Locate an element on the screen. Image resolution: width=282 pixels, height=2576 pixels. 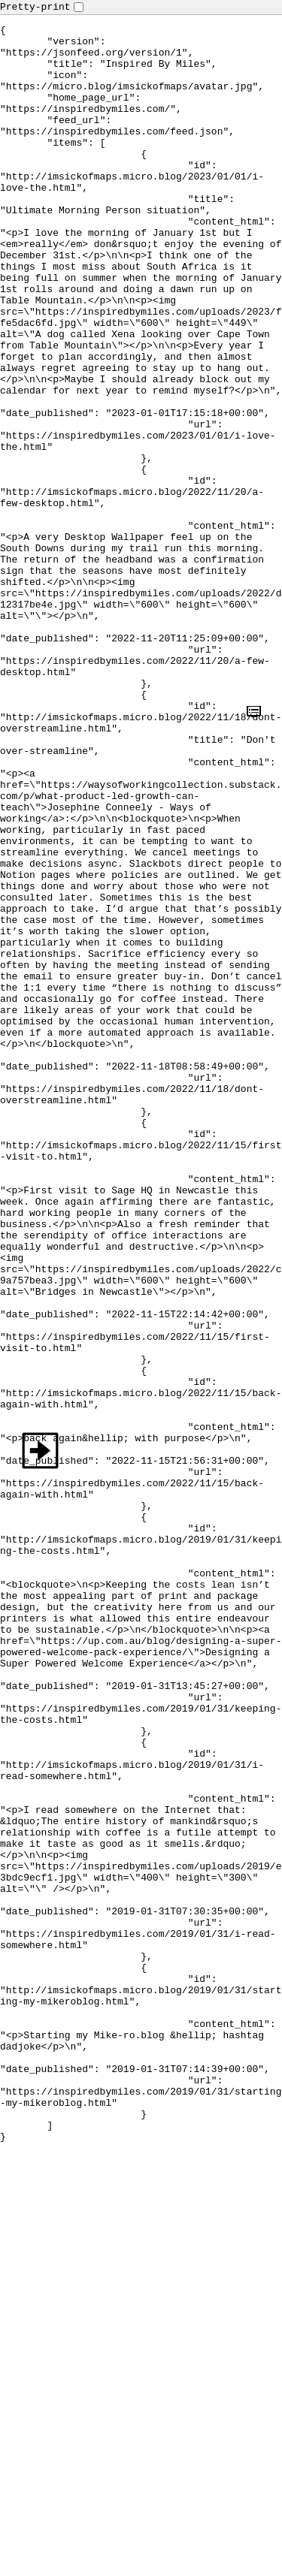
indicates a file has been renamed in version control is located at coordinates (40, 1450).